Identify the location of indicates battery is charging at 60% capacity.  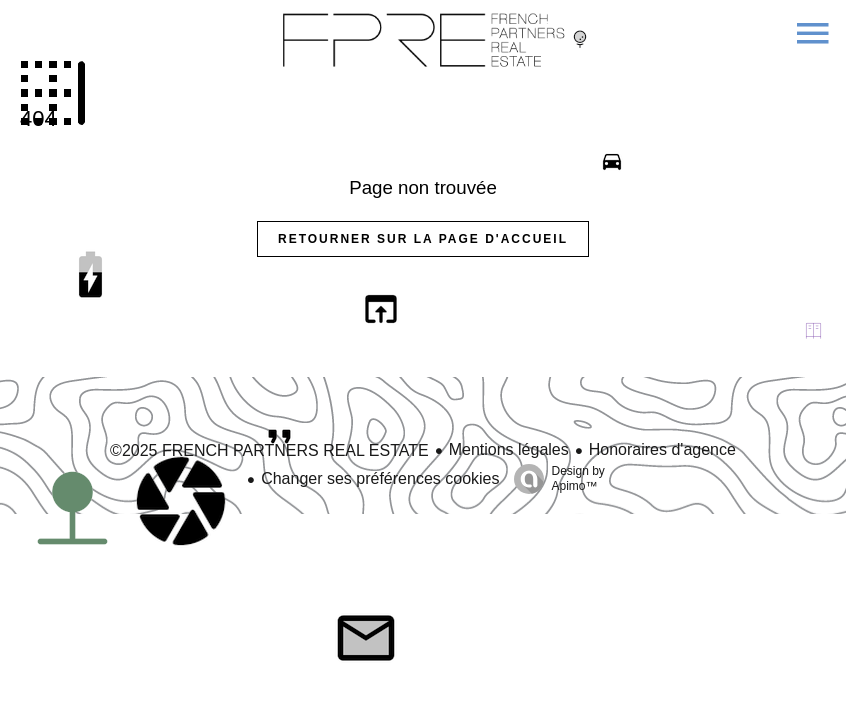
(90, 274).